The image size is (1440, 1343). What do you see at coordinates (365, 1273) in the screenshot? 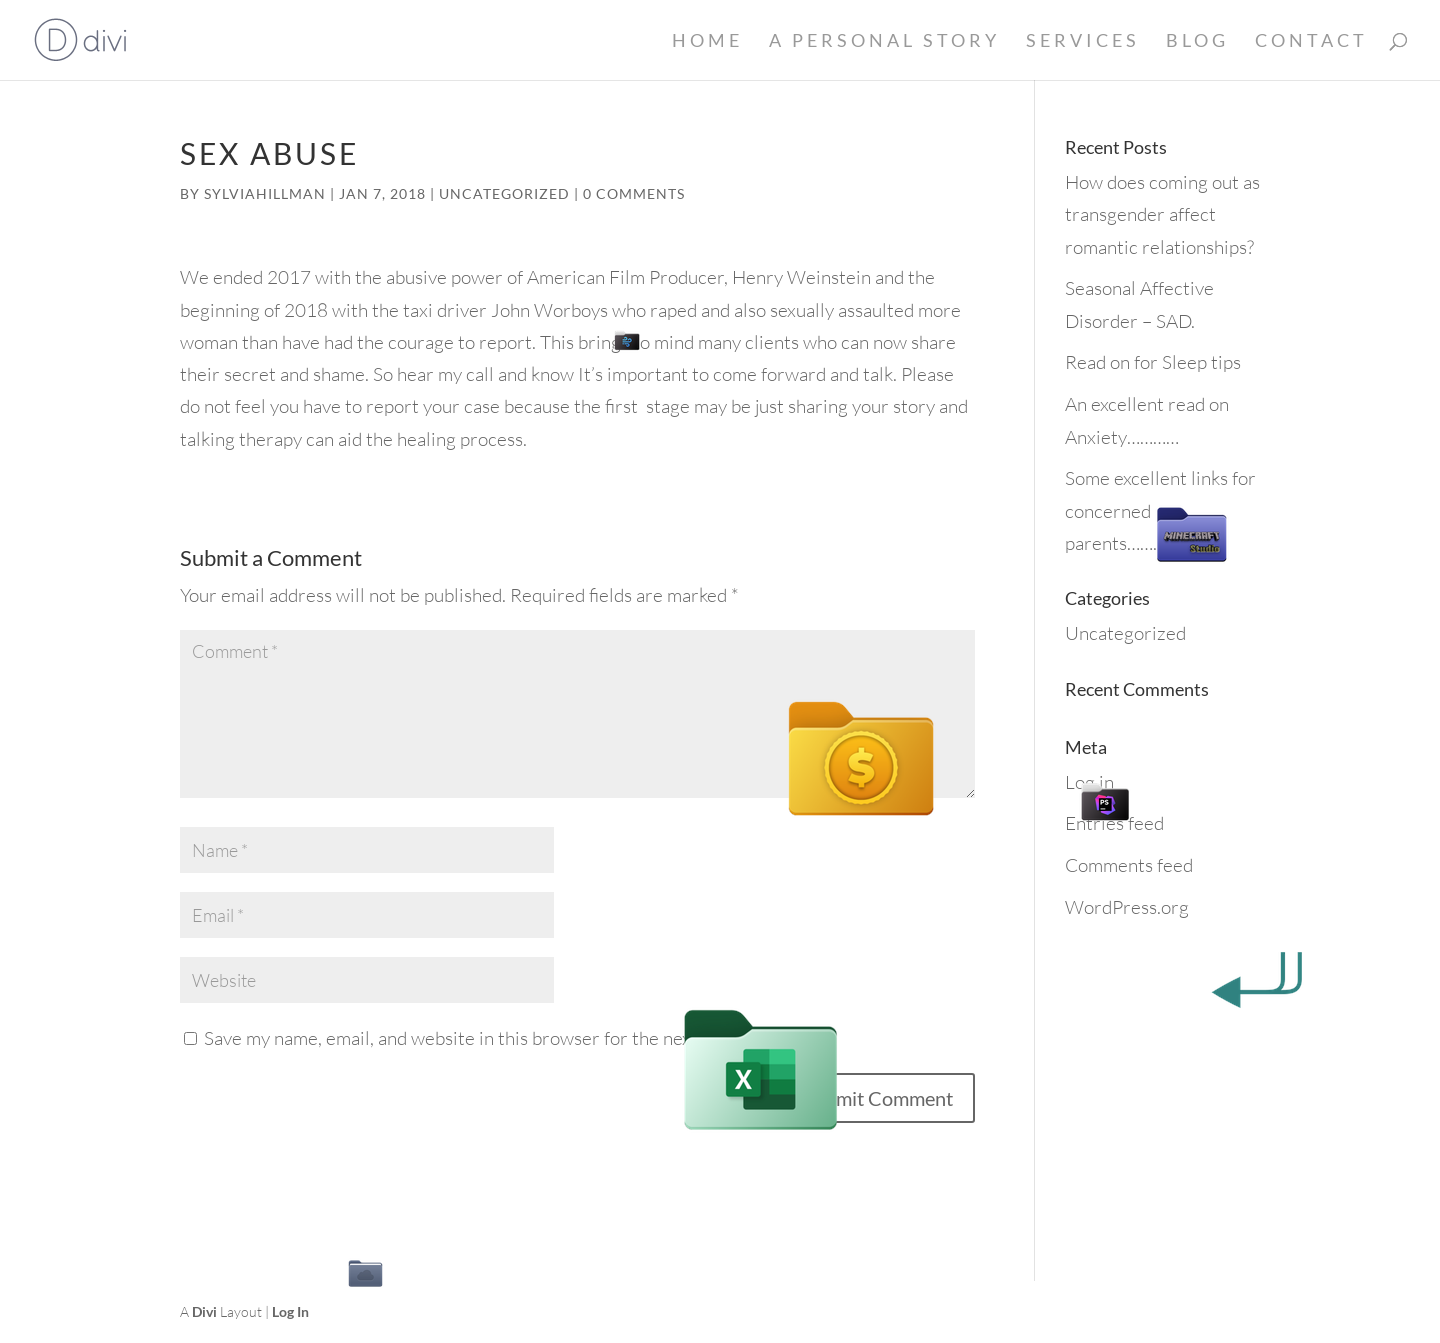
I see `access cloud-synced files and folders` at bounding box center [365, 1273].